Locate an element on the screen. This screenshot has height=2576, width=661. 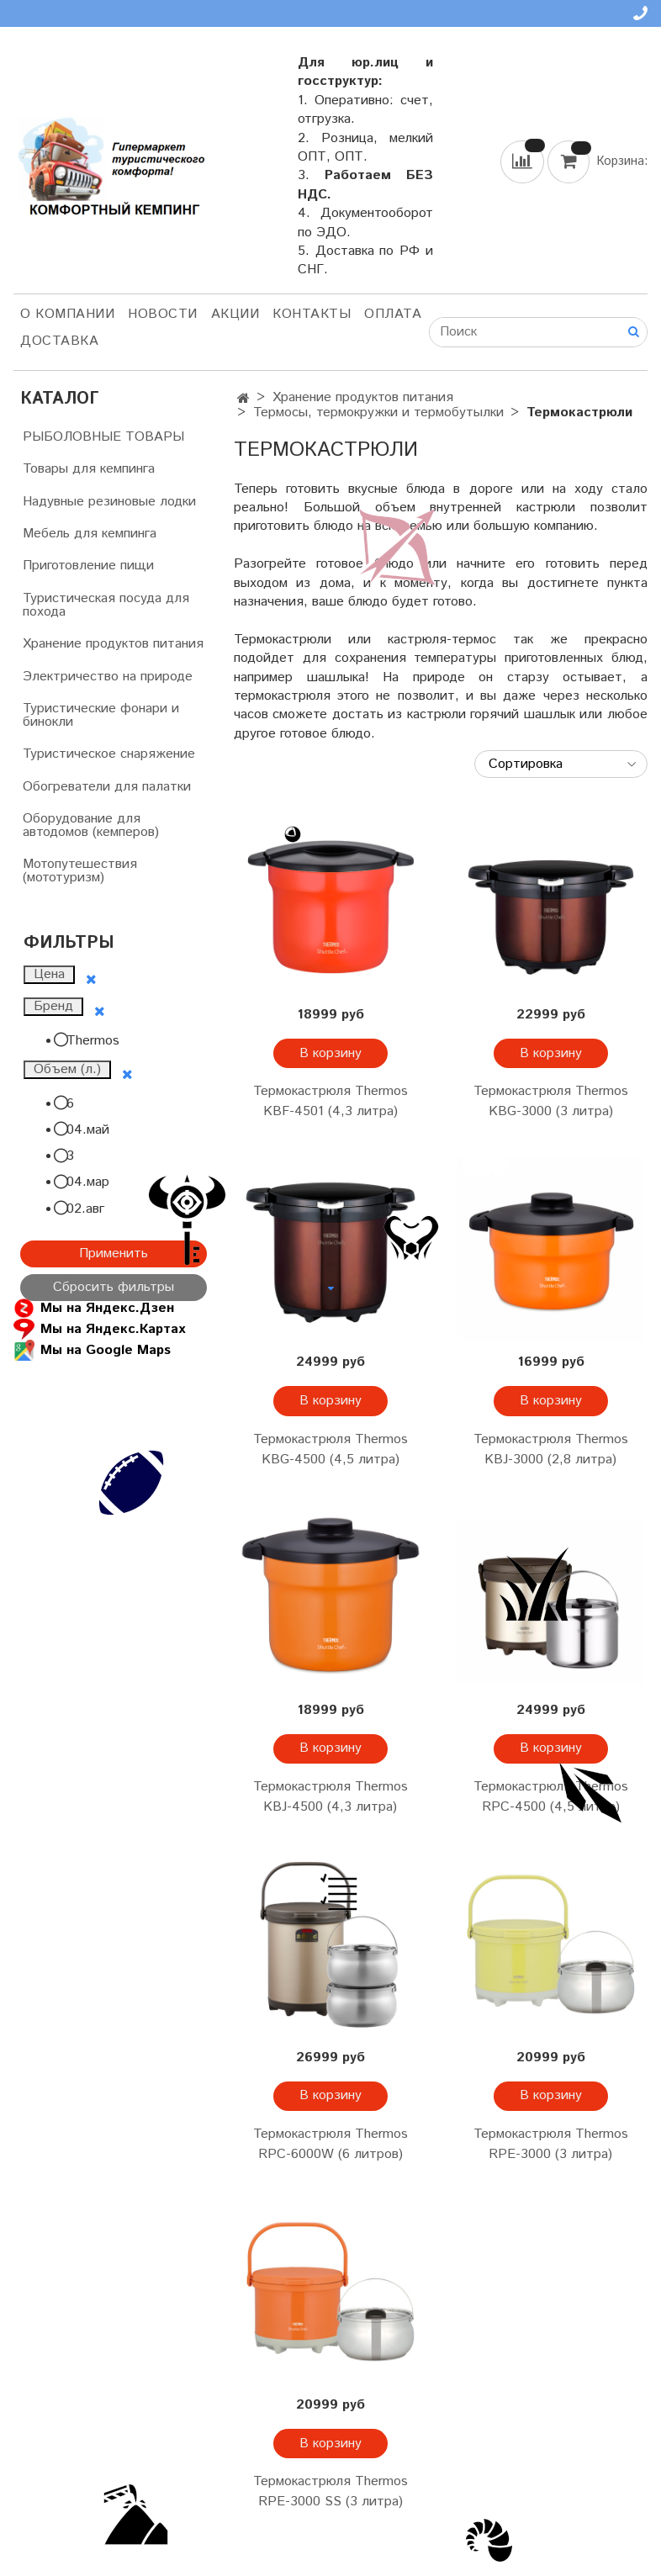
view your task checklist is located at coordinates (341, 1894).